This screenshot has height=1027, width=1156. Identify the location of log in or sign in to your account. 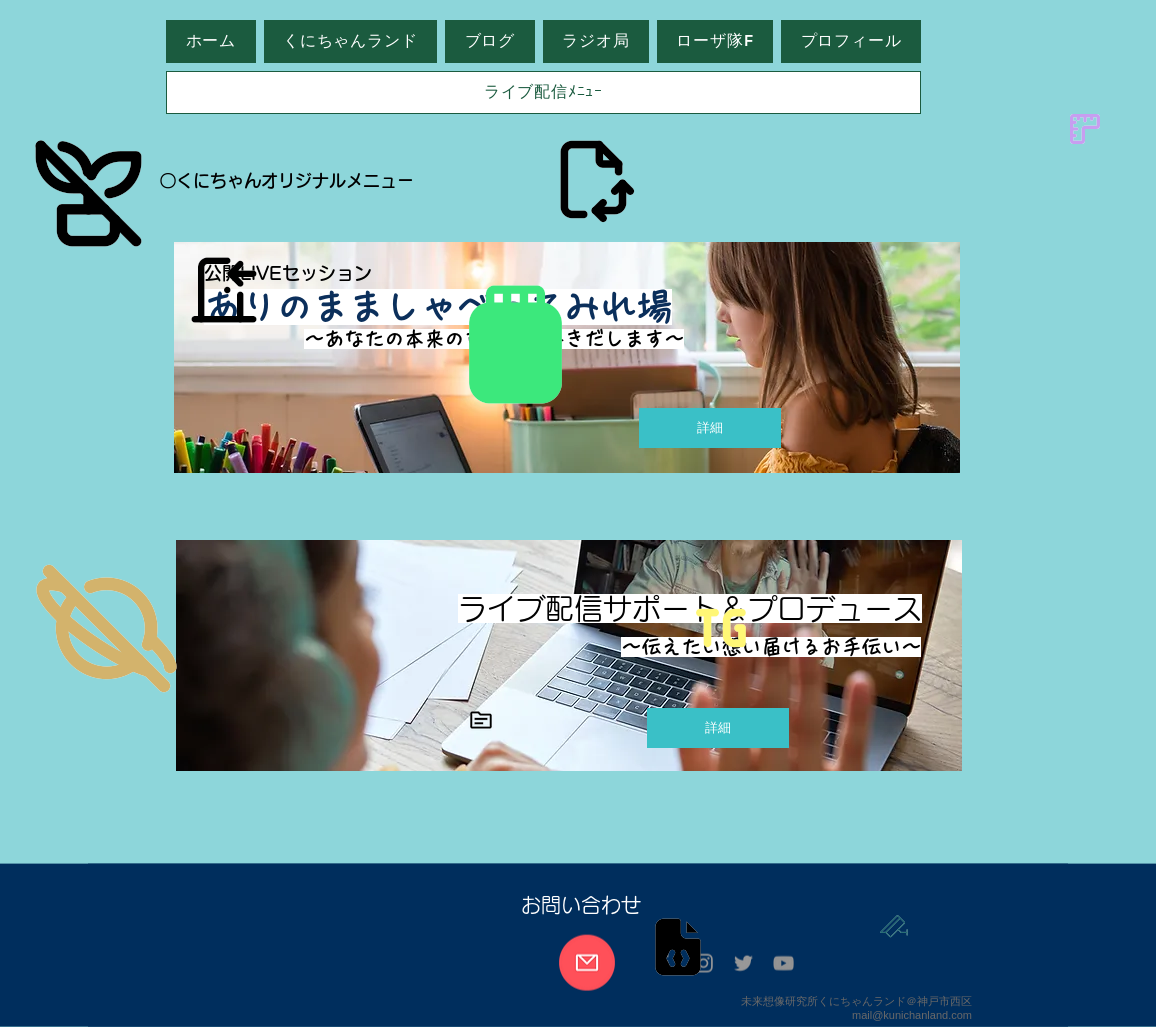
(224, 290).